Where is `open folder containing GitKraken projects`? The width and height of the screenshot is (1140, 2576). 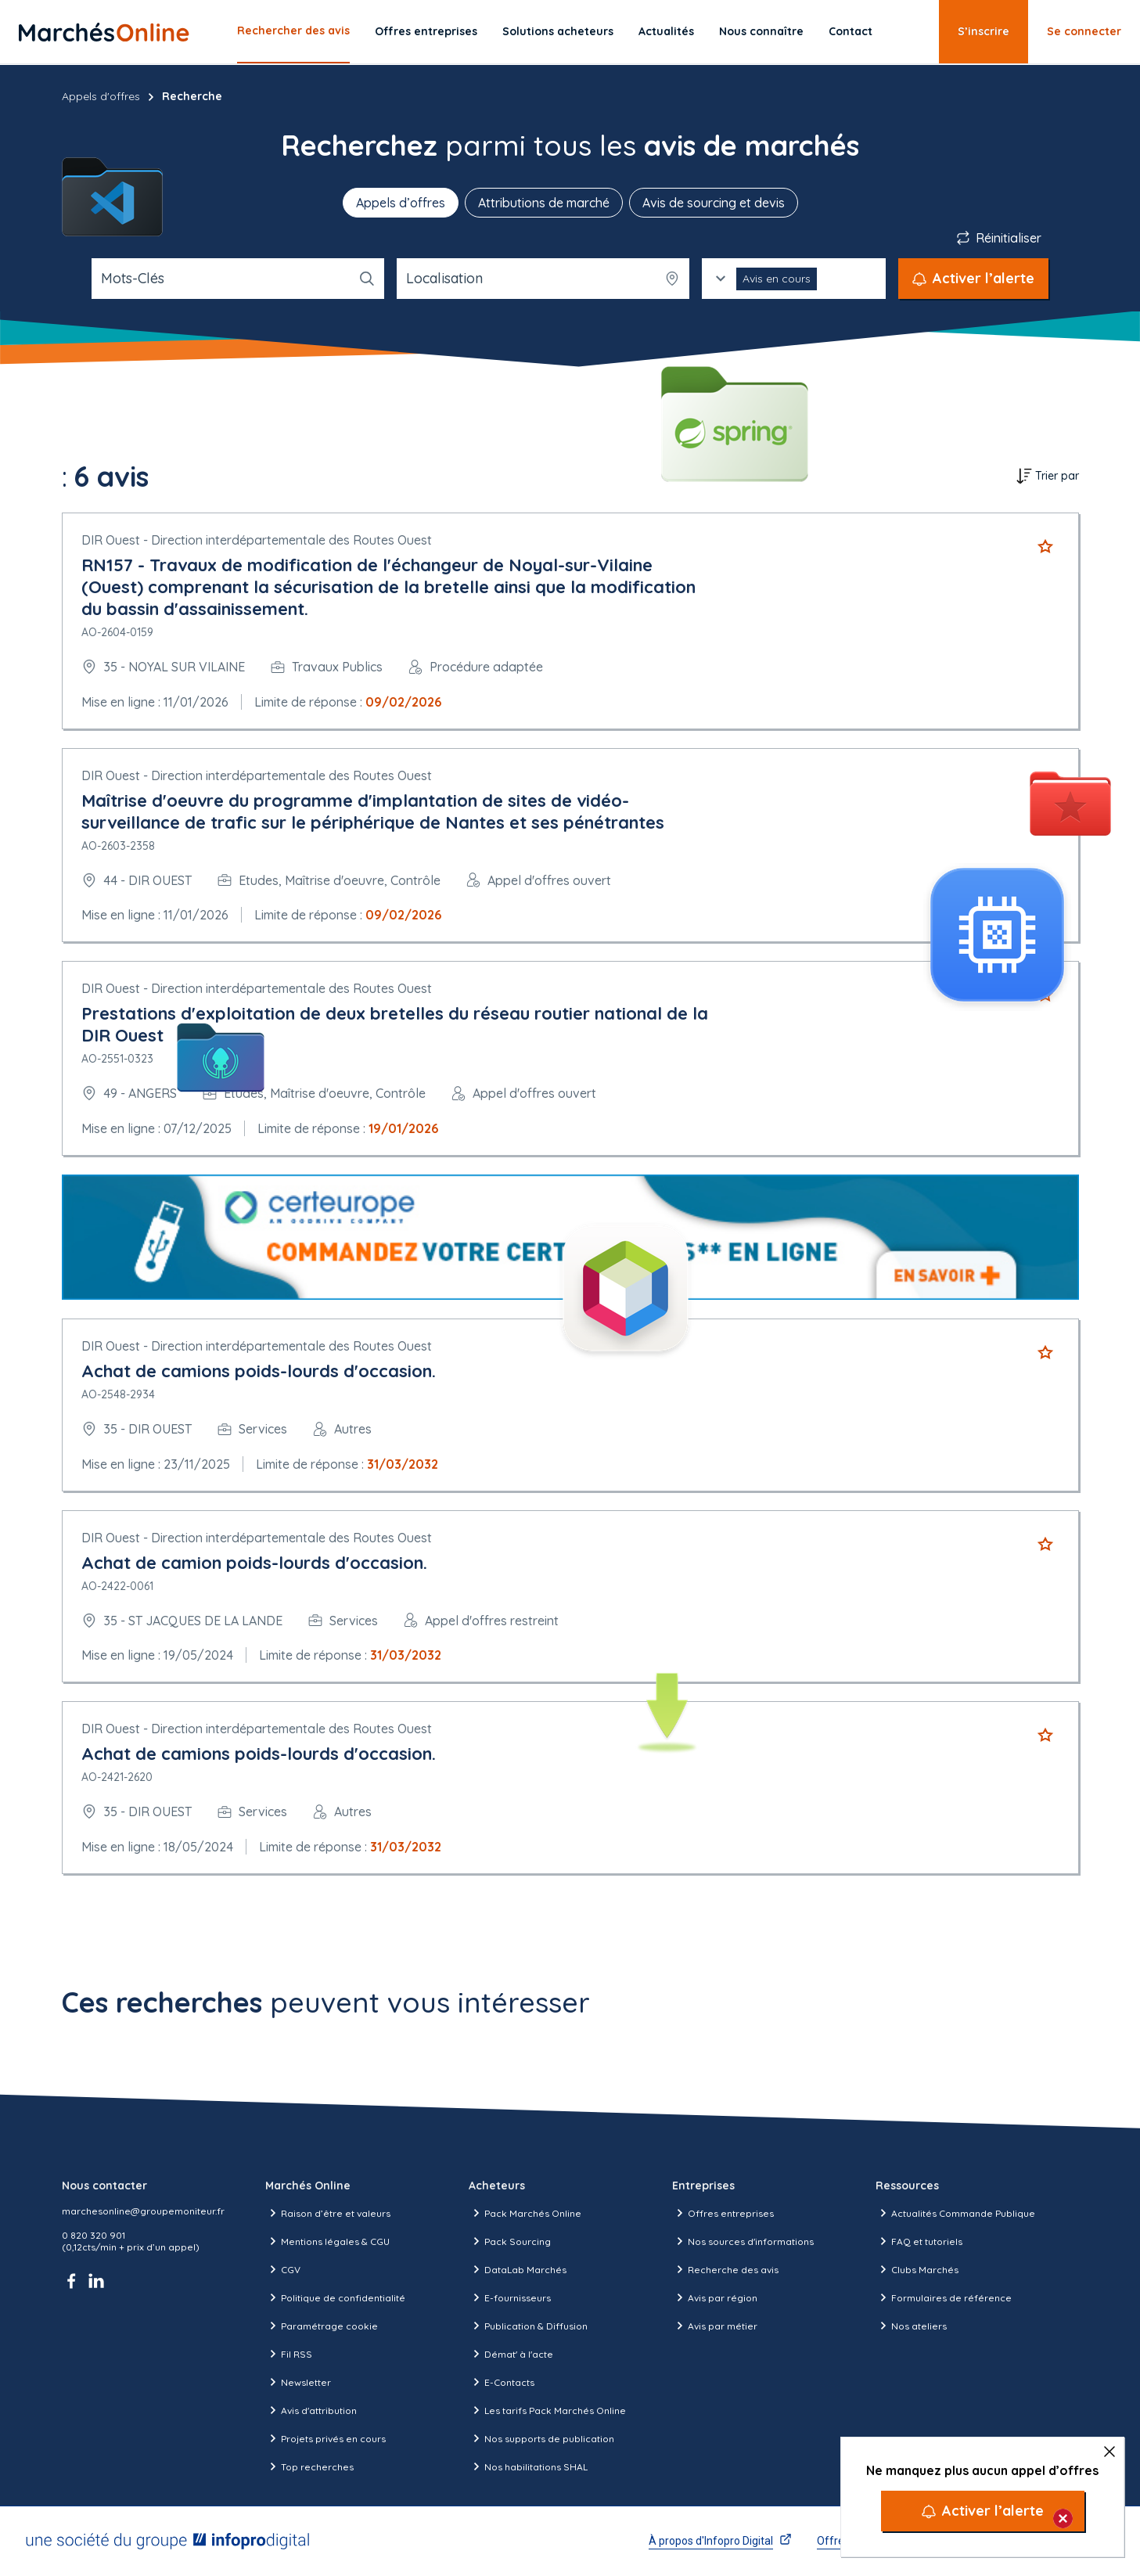 open folder containing GitKraken projects is located at coordinates (220, 1060).